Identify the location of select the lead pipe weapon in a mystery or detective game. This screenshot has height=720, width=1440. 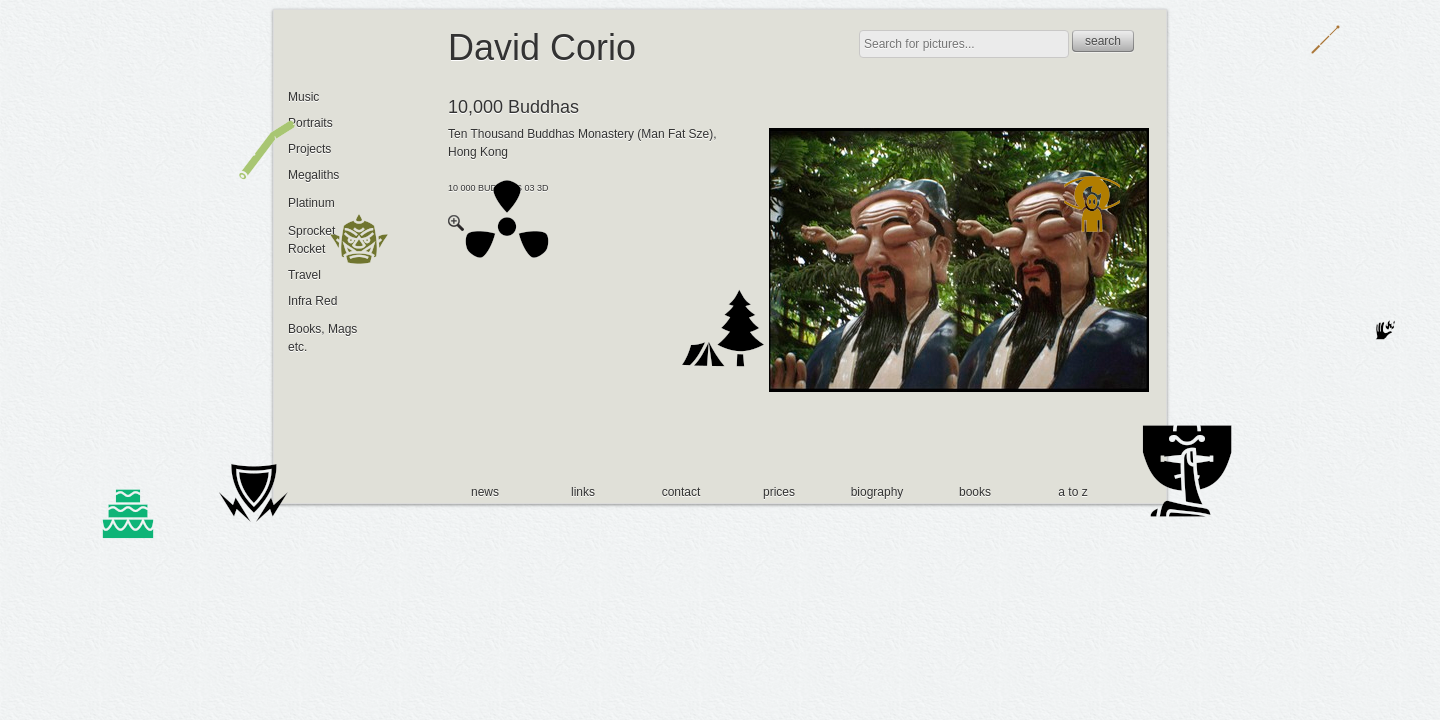
(267, 150).